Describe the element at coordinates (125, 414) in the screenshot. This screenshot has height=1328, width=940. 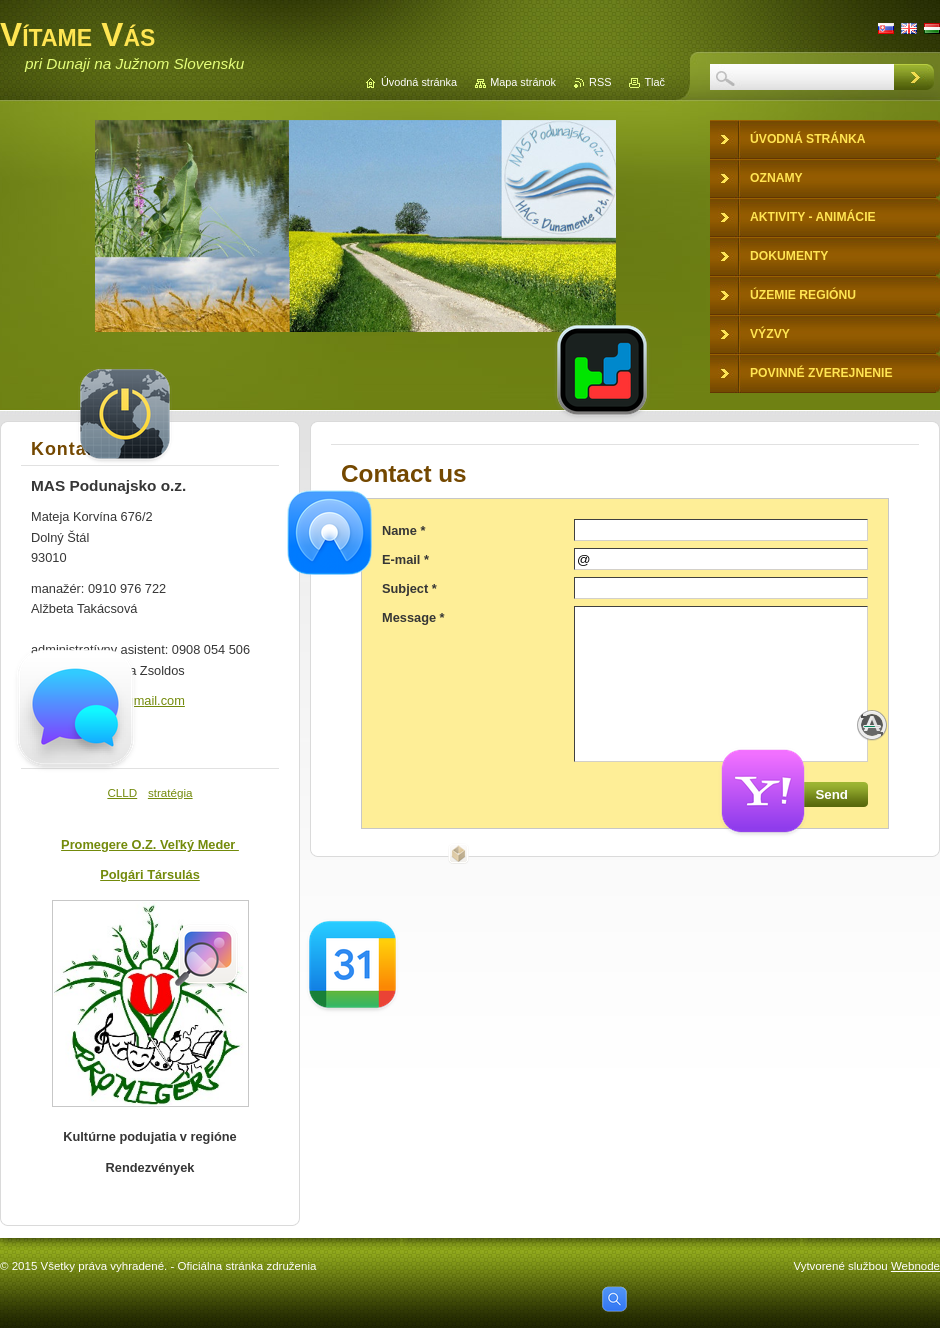
I see `configure wake-on-lan network settings` at that location.